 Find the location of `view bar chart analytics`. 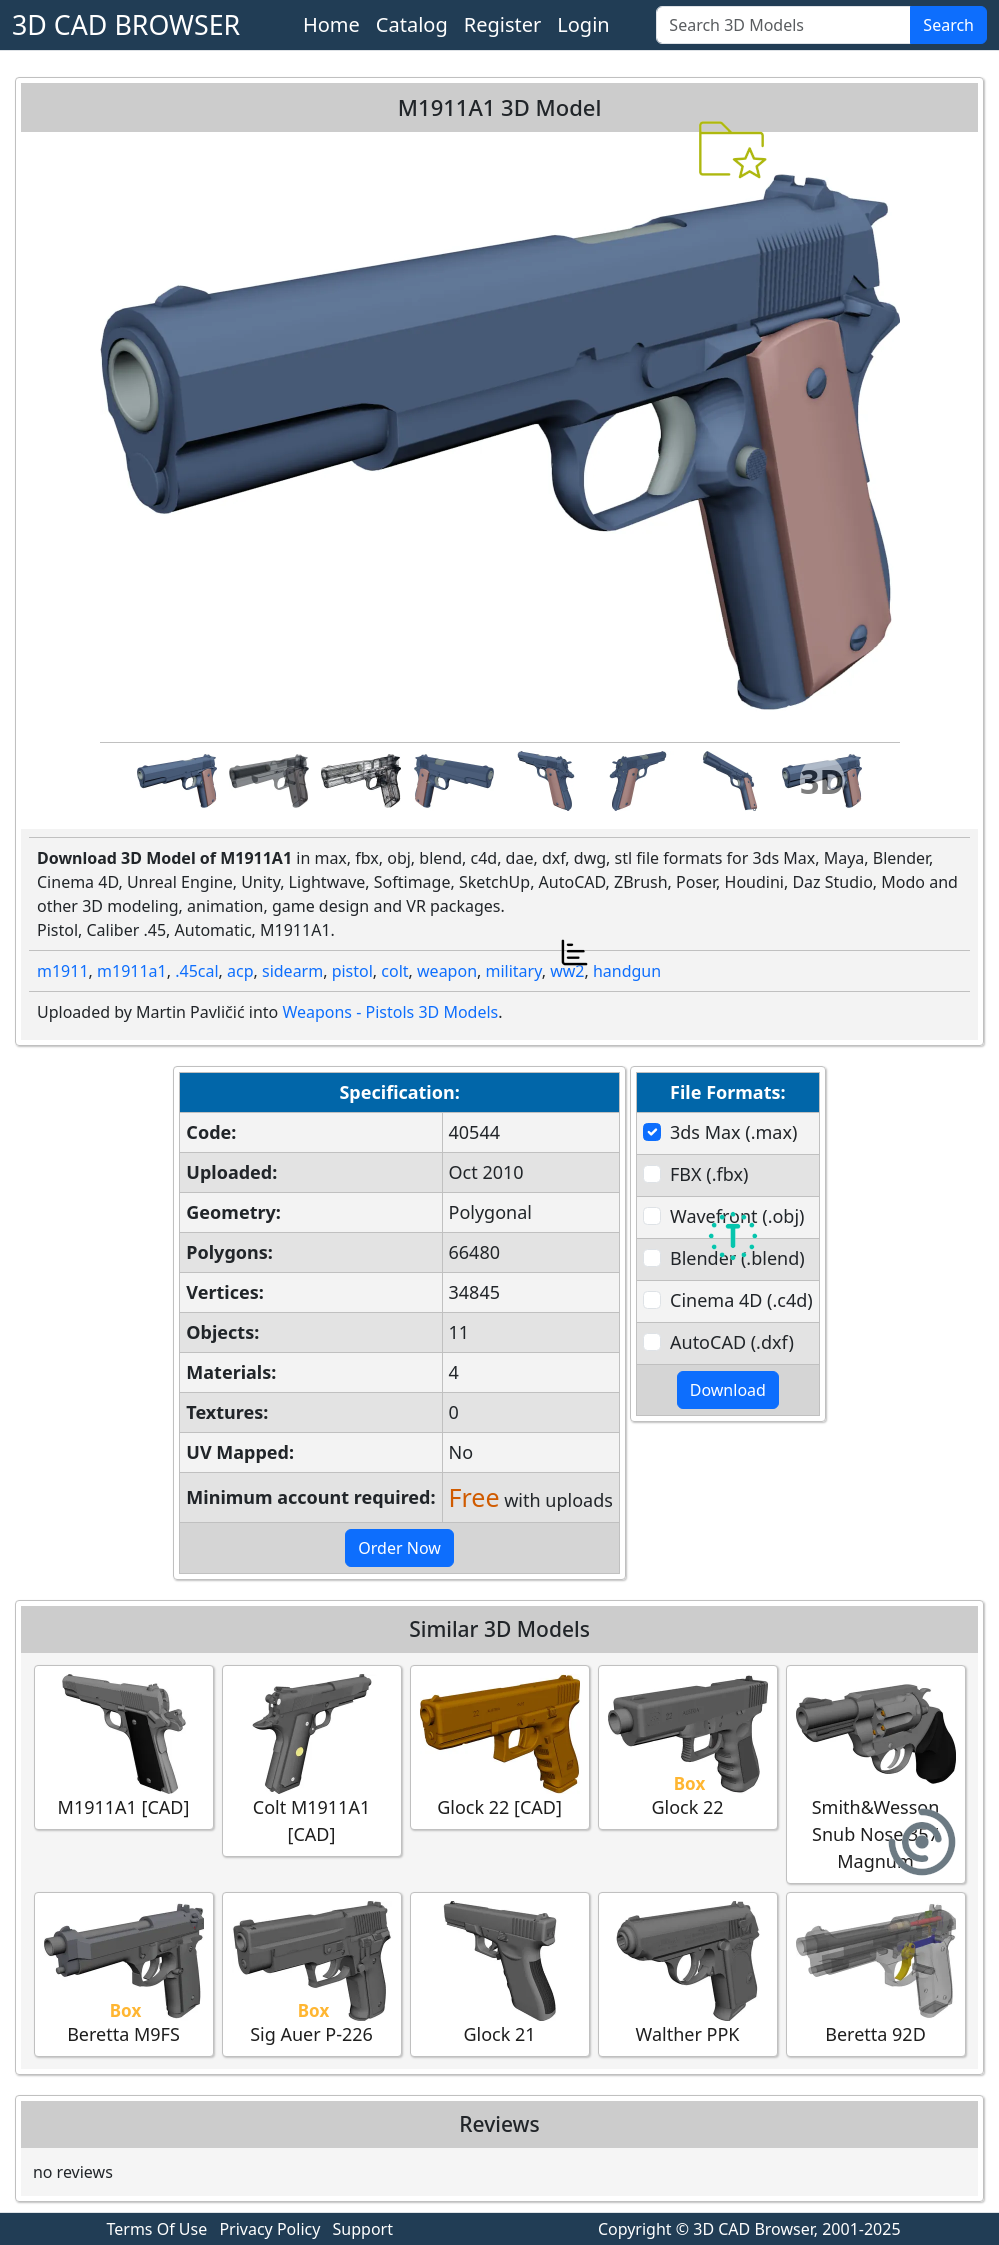

view bar chart analytics is located at coordinates (574, 952).